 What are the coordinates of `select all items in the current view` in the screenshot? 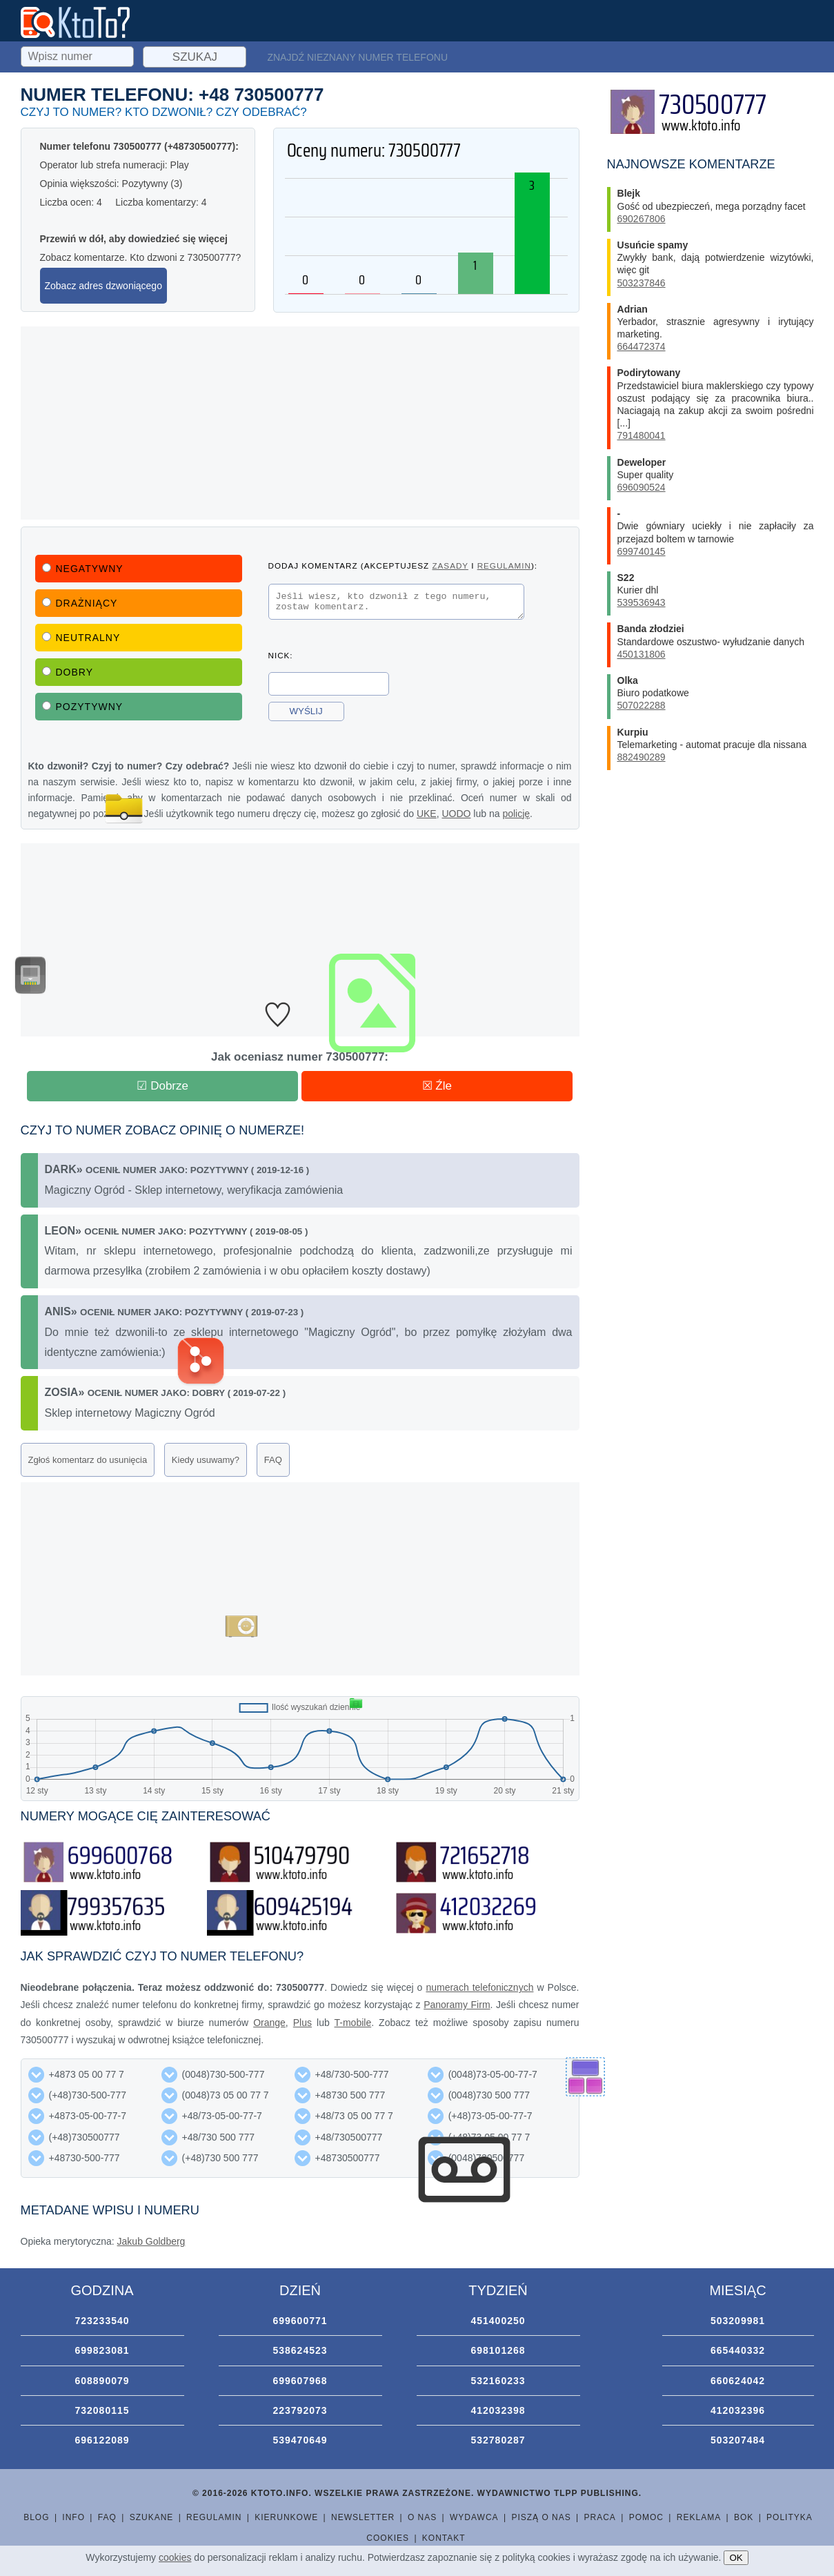 It's located at (585, 2076).